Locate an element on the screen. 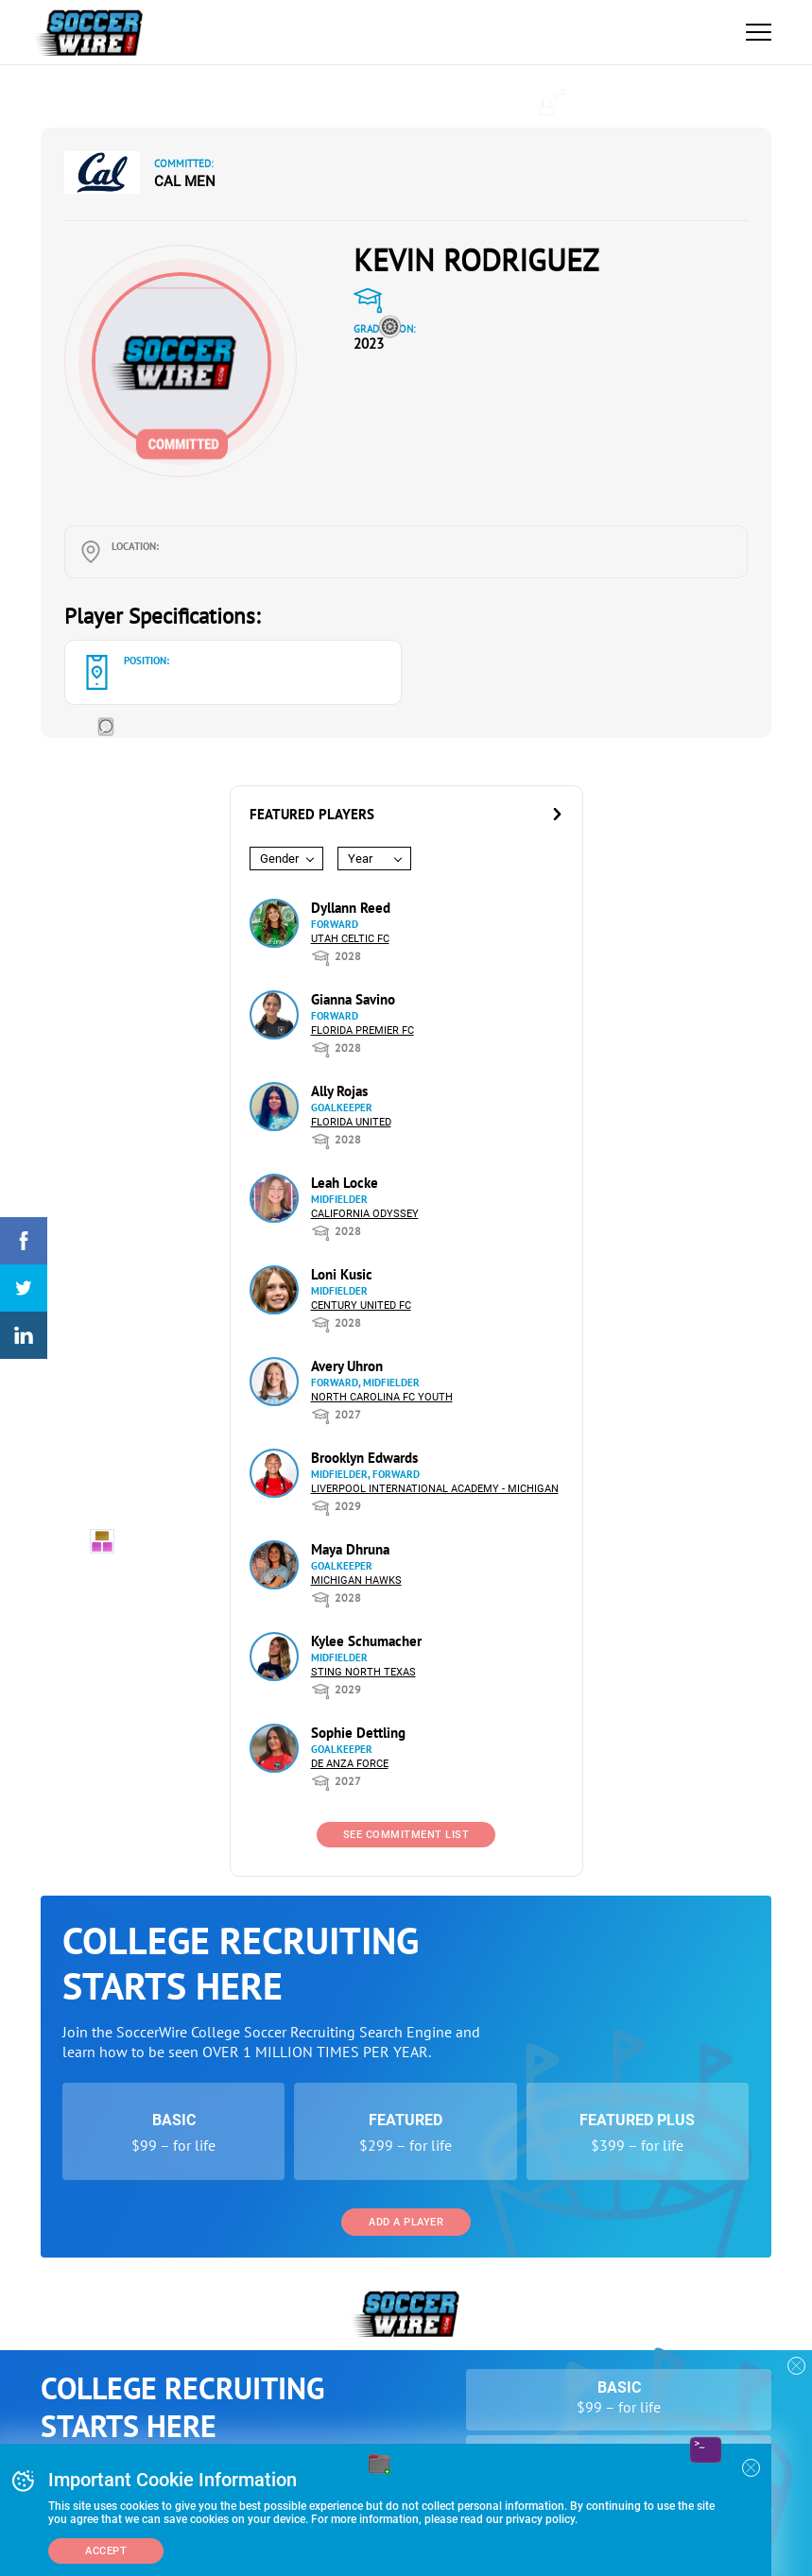  select all items in the current view is located at coordinates (102, 1541).